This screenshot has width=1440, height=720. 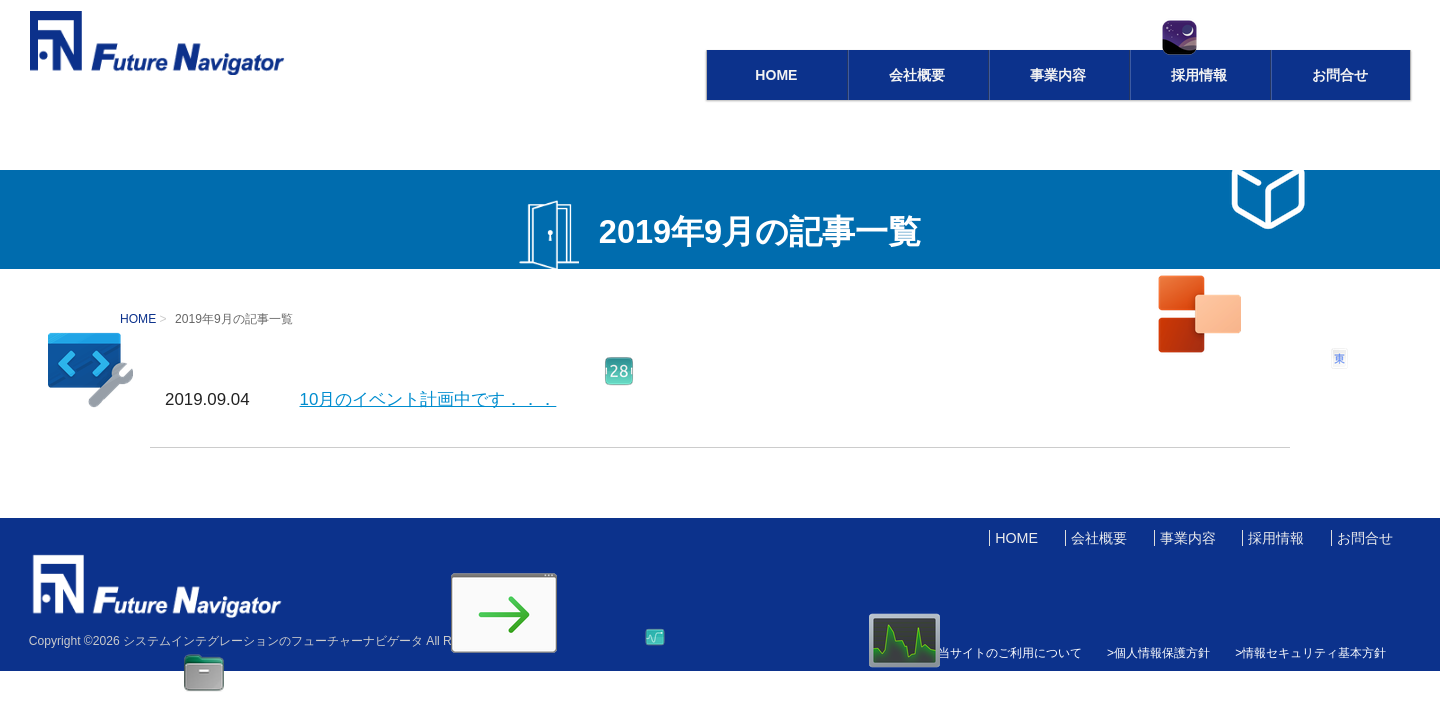 I want to click on open stellarium planetarium app, so click(x=1179, y=37).